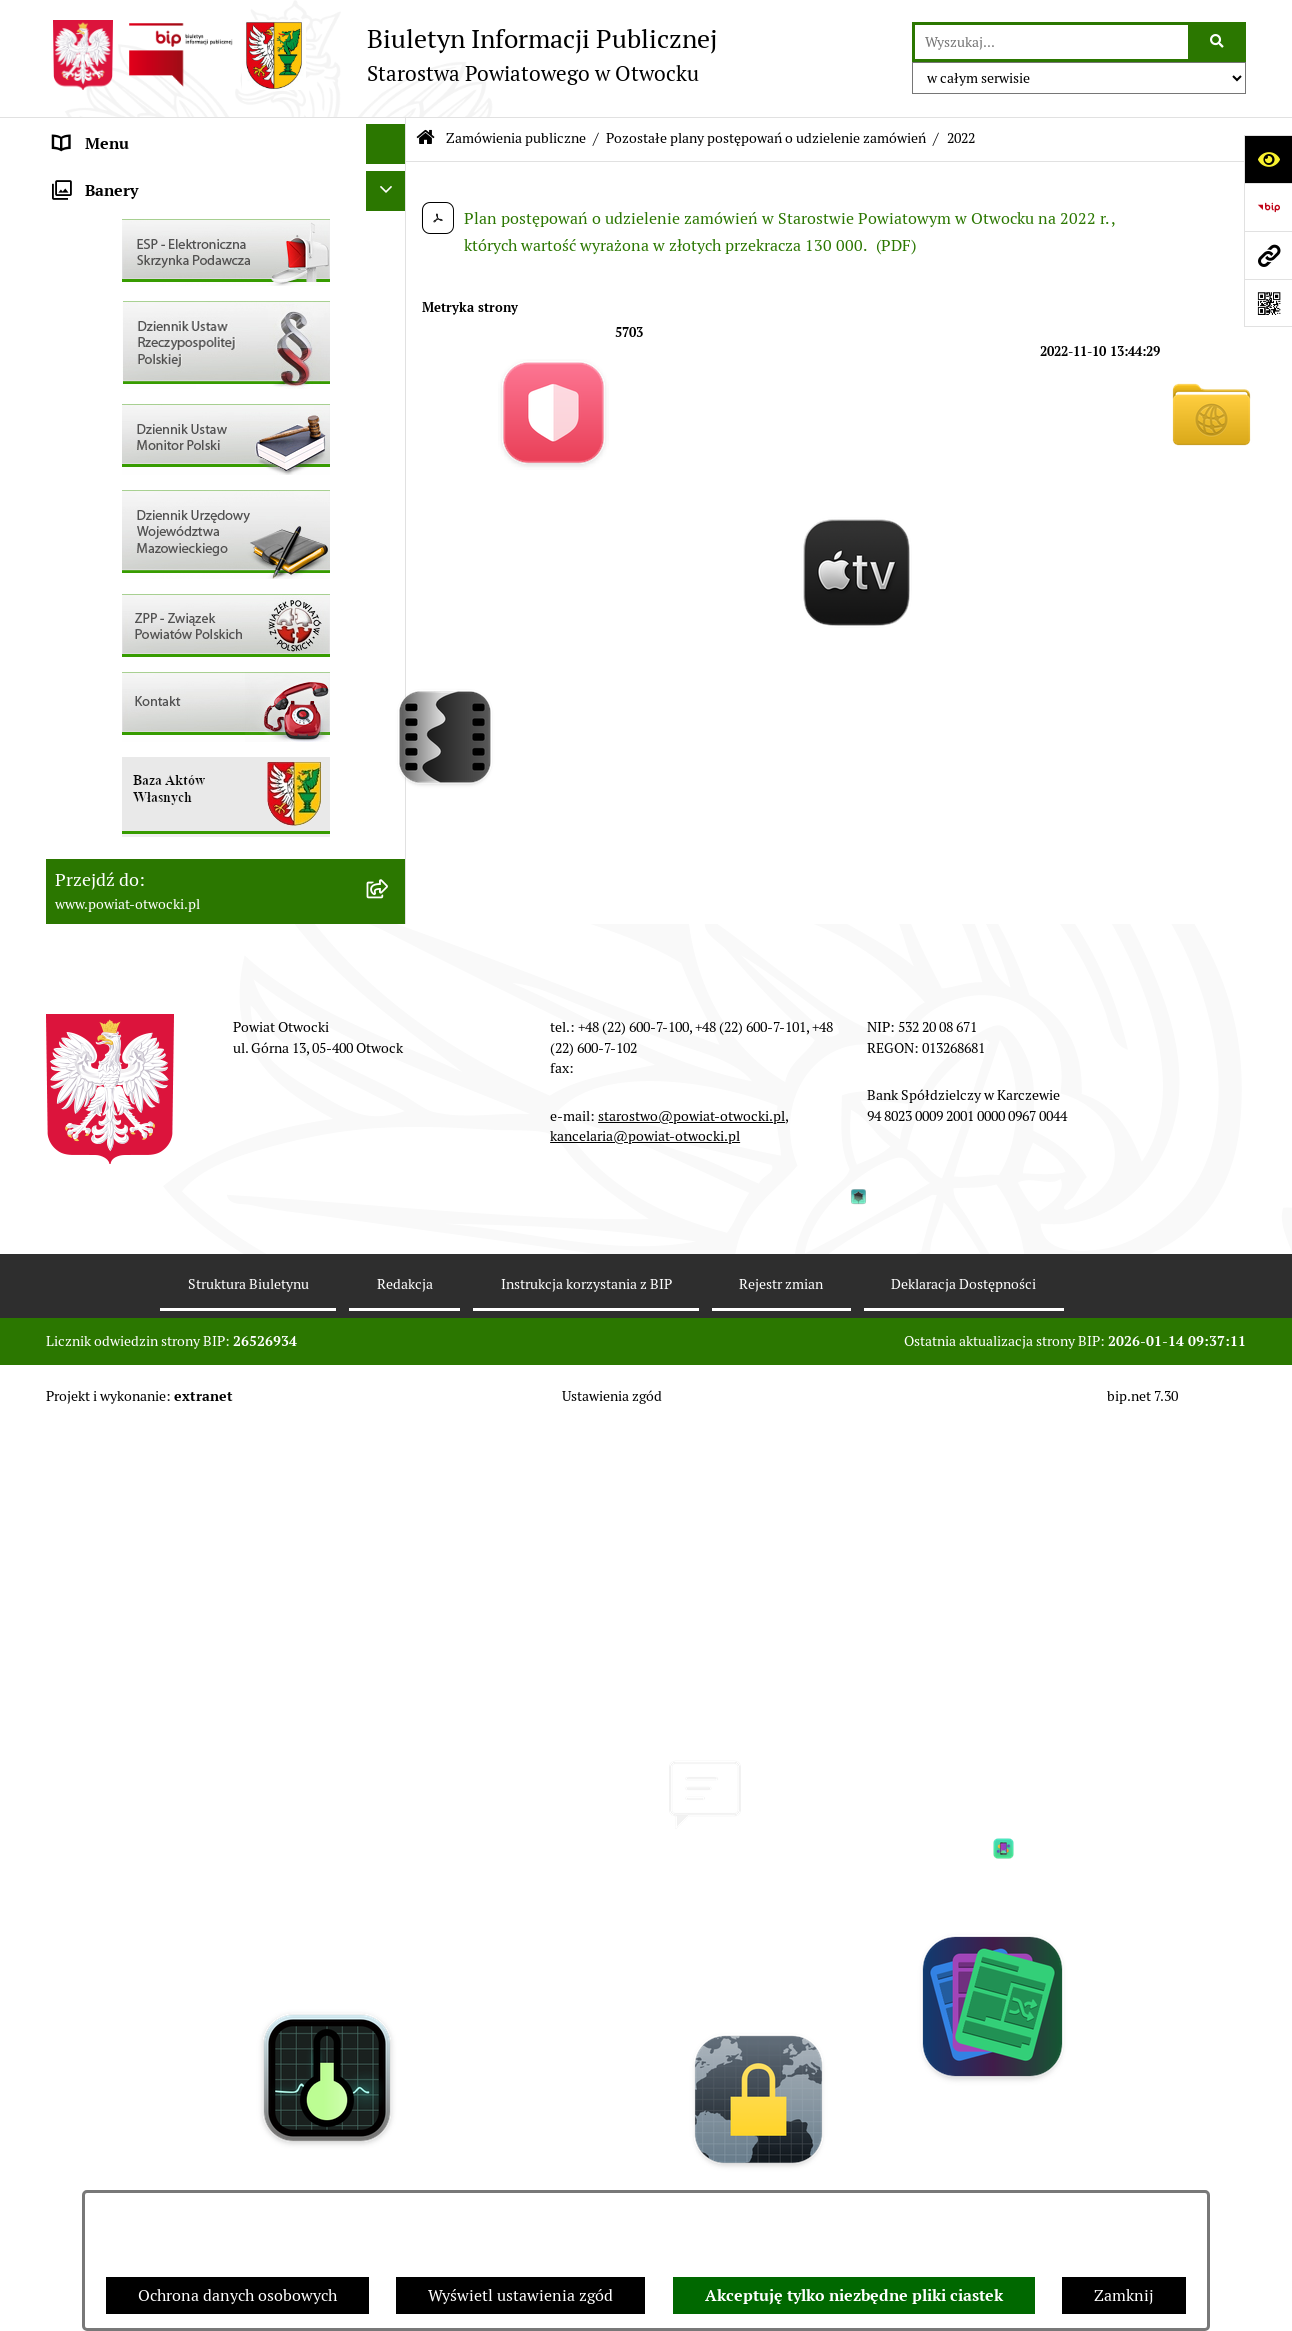 The width and height of the screenshot is (1292, 2331). Describe the element at coordinates (445, 737) in the screenshot. I see `open flowblade video editor` at that location.